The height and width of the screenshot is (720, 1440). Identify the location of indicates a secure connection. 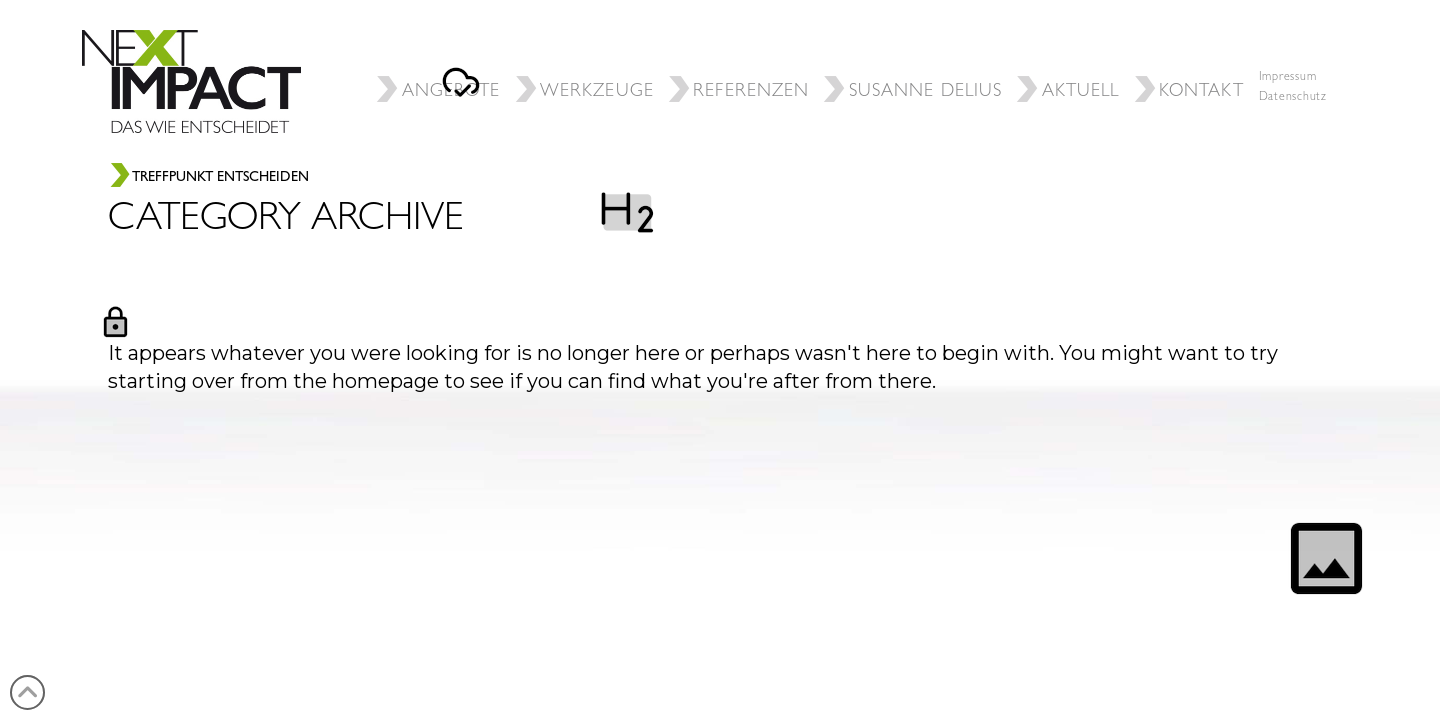
(115, 322).